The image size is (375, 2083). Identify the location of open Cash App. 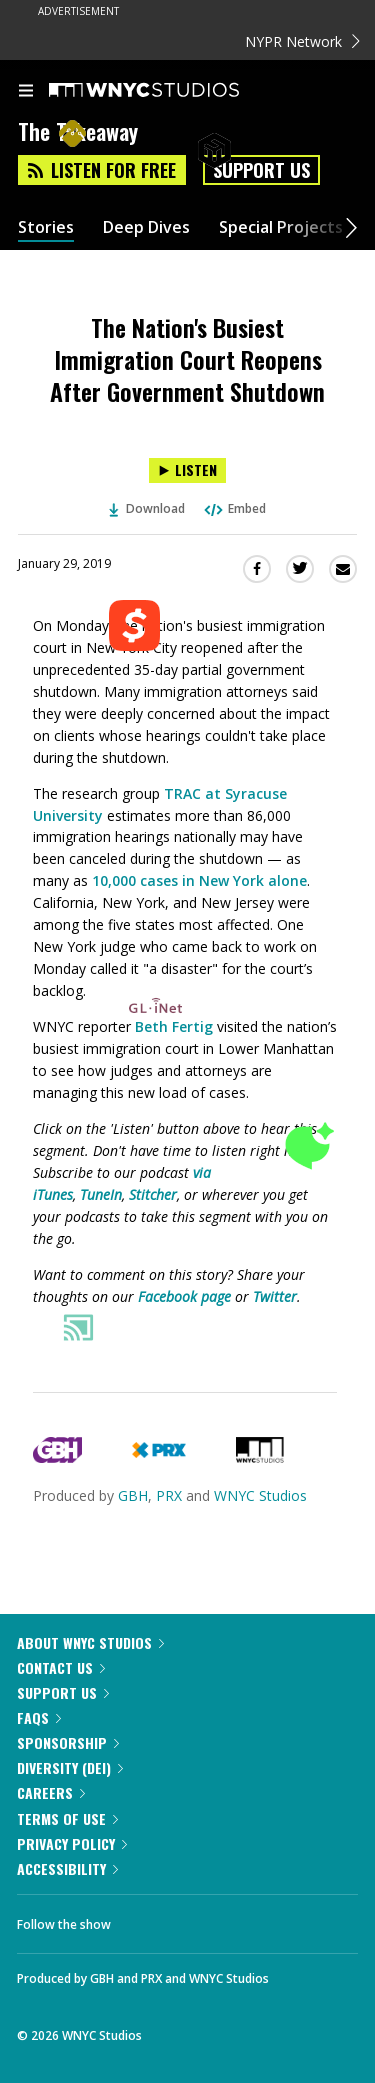
(134, 625).